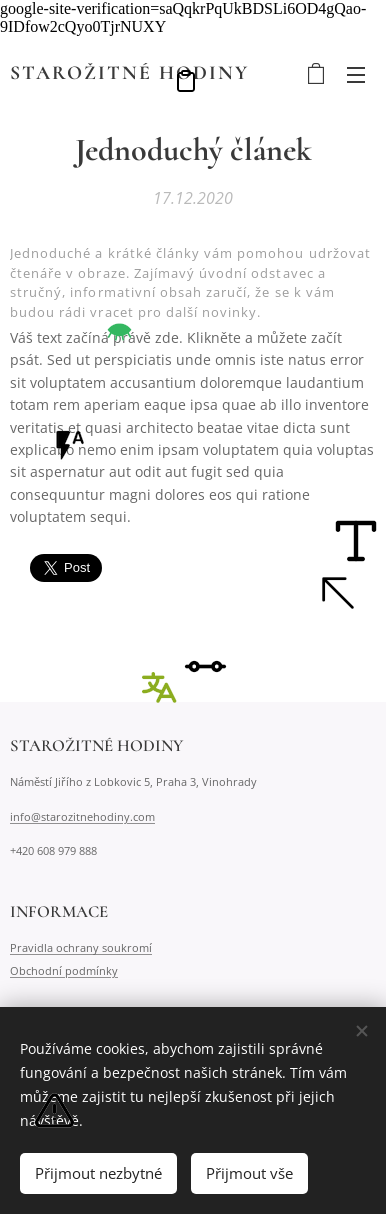 This screenshot has width=386, height=1214. I want to click on indicates a closed circuit or active connection, so click(205, 666).